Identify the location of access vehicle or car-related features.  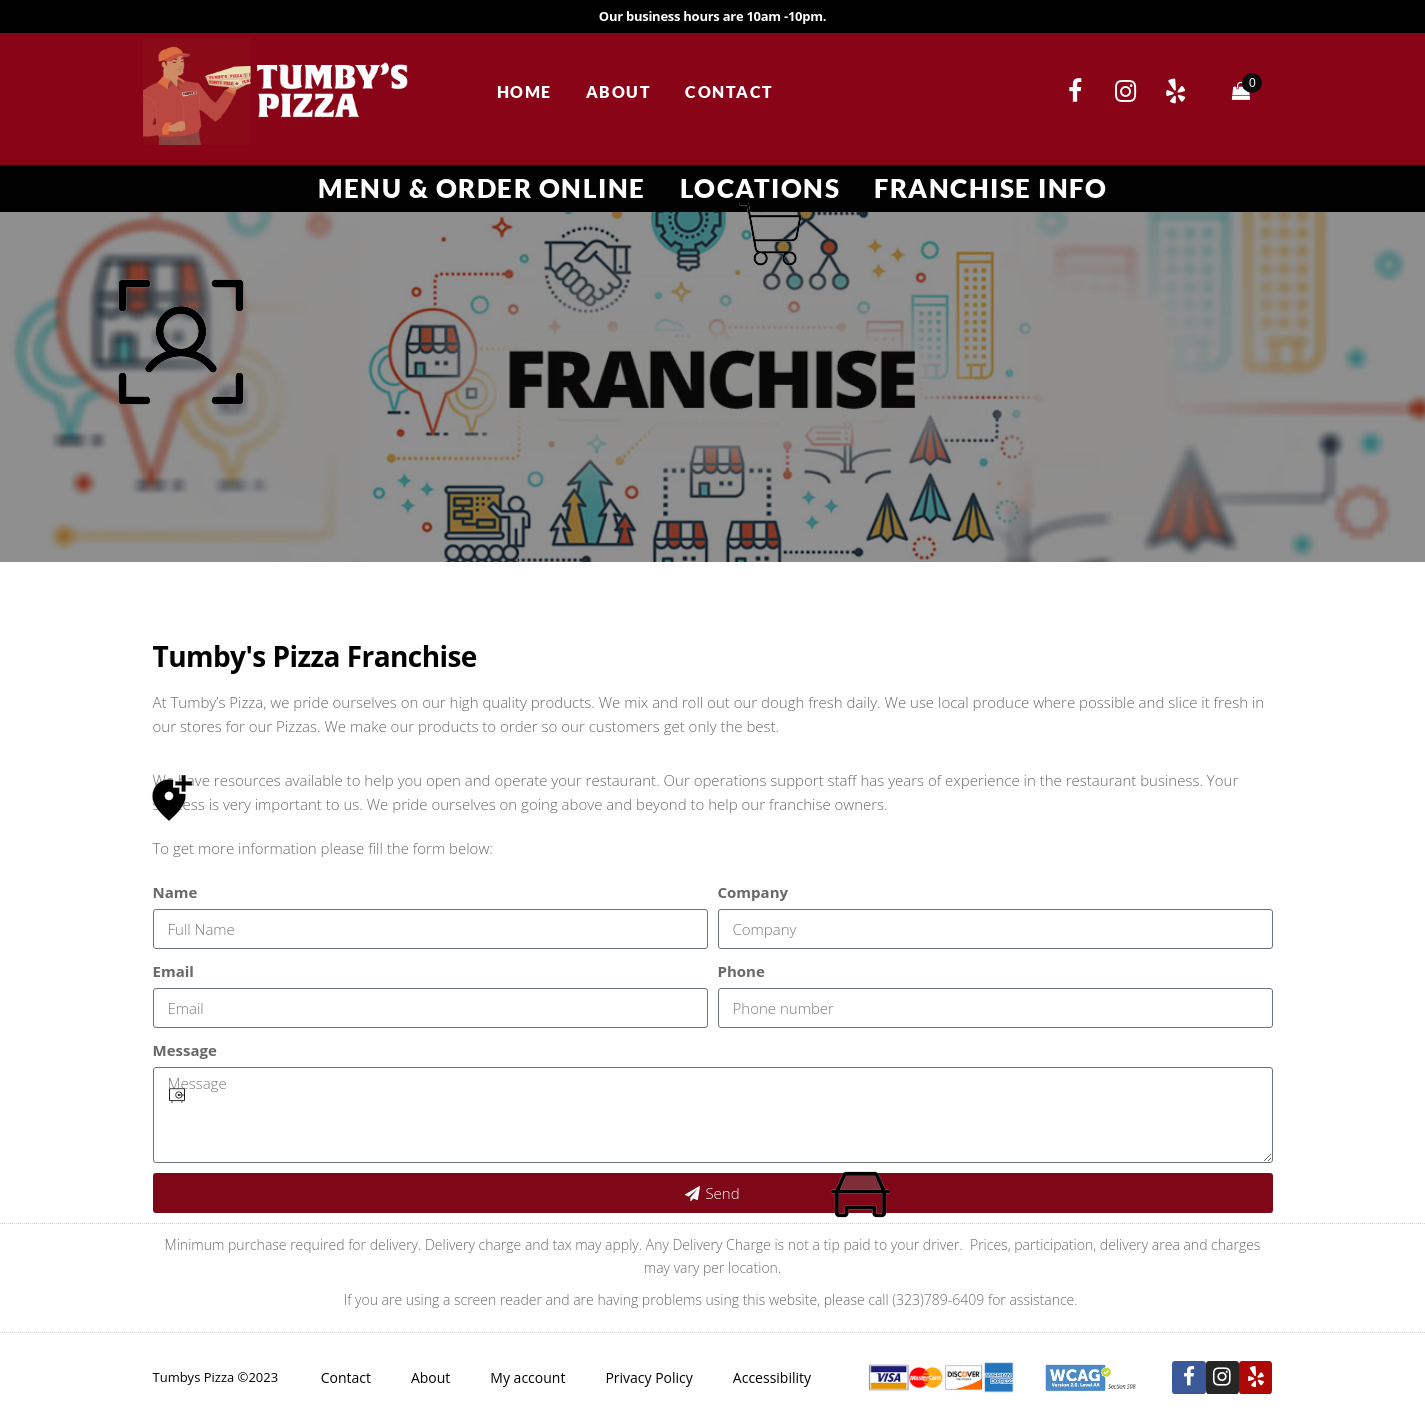
(860, 1195).